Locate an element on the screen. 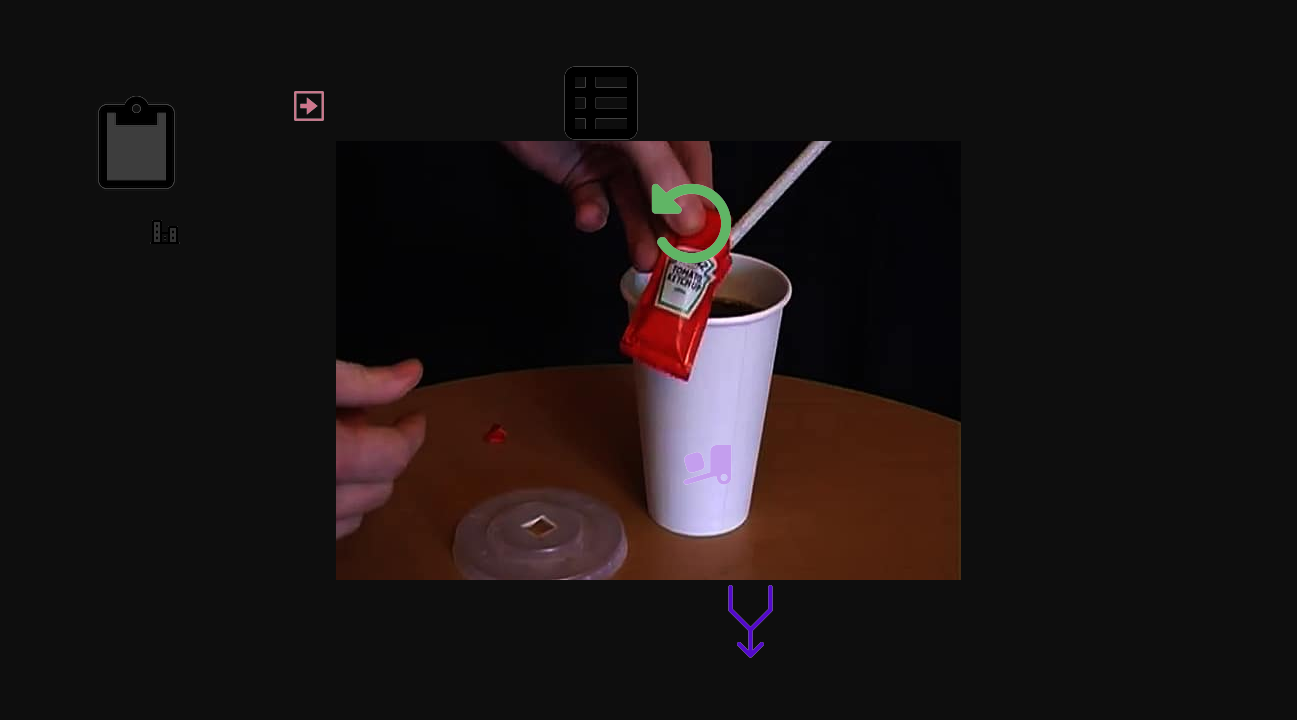 The height and width of the screenshot is (720, 1297). indicates a file has been renamed in version control is located at coordinates (309, 106).